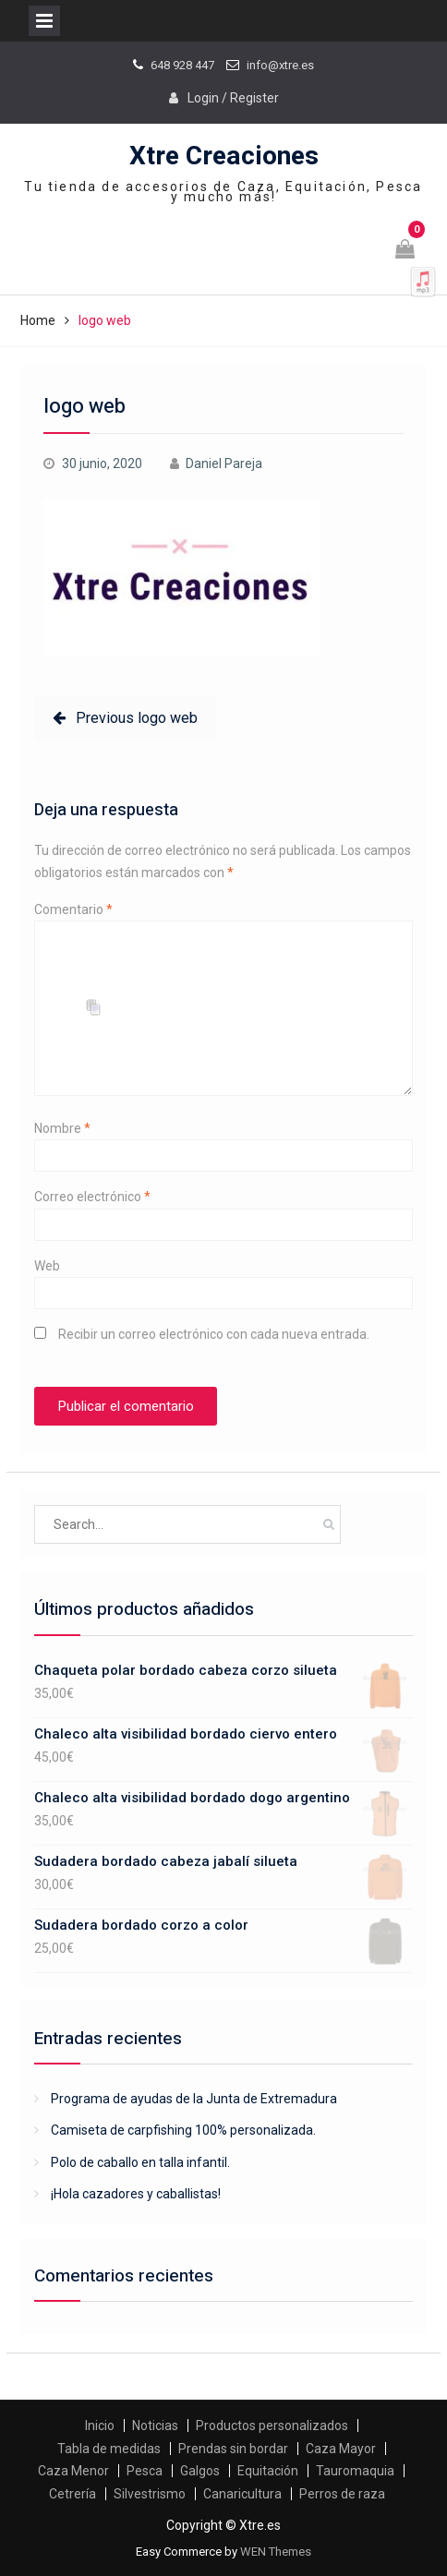 Image resolution: width=447 pixels, height=2576 pixels. I want to click on copy selected content to clipboard, so click(93, 1007).